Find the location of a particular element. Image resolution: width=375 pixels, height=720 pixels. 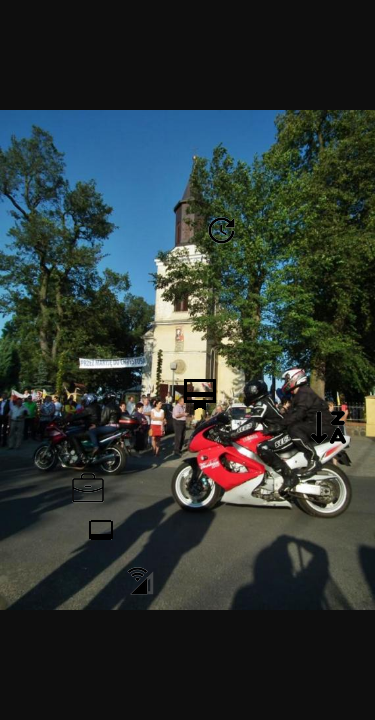

check for updates is located at coordinates (221, 230).